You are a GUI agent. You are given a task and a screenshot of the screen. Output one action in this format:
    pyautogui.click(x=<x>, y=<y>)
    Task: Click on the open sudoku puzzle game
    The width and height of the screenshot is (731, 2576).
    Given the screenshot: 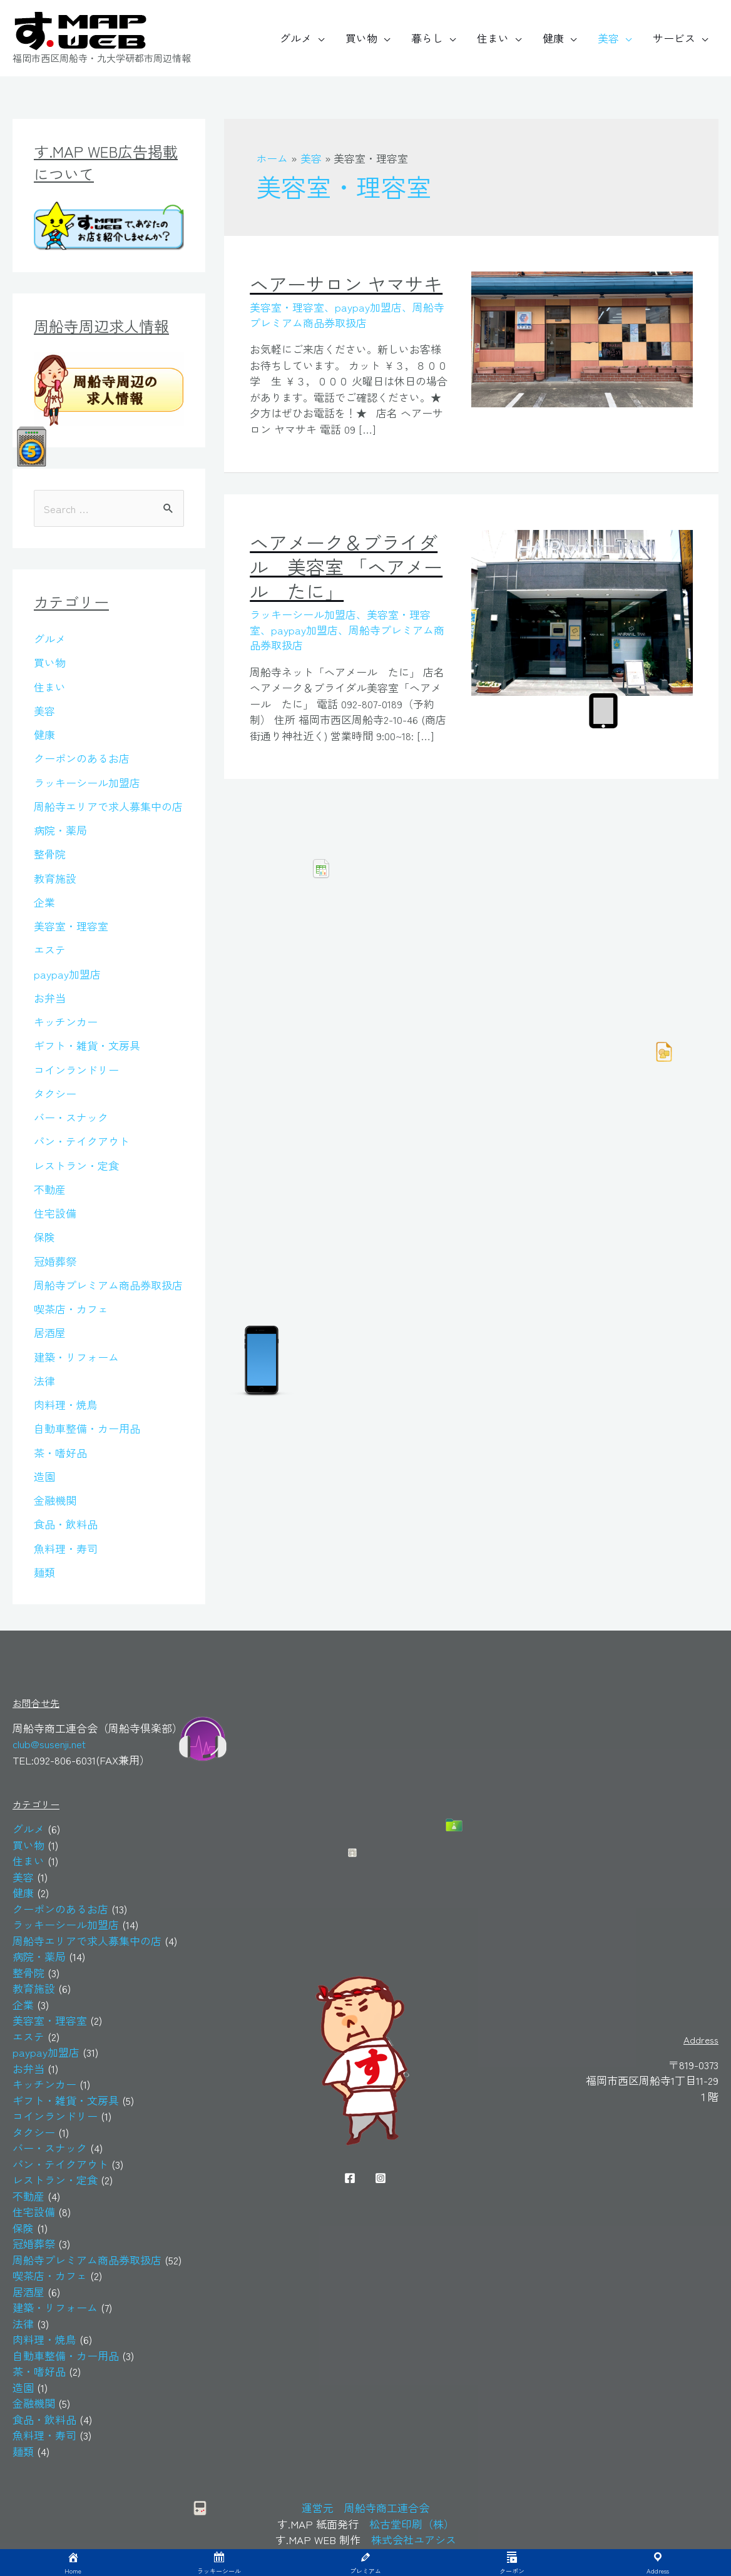 What is the action you would take?
    pyautogui.click(x=352, y=1853)
    